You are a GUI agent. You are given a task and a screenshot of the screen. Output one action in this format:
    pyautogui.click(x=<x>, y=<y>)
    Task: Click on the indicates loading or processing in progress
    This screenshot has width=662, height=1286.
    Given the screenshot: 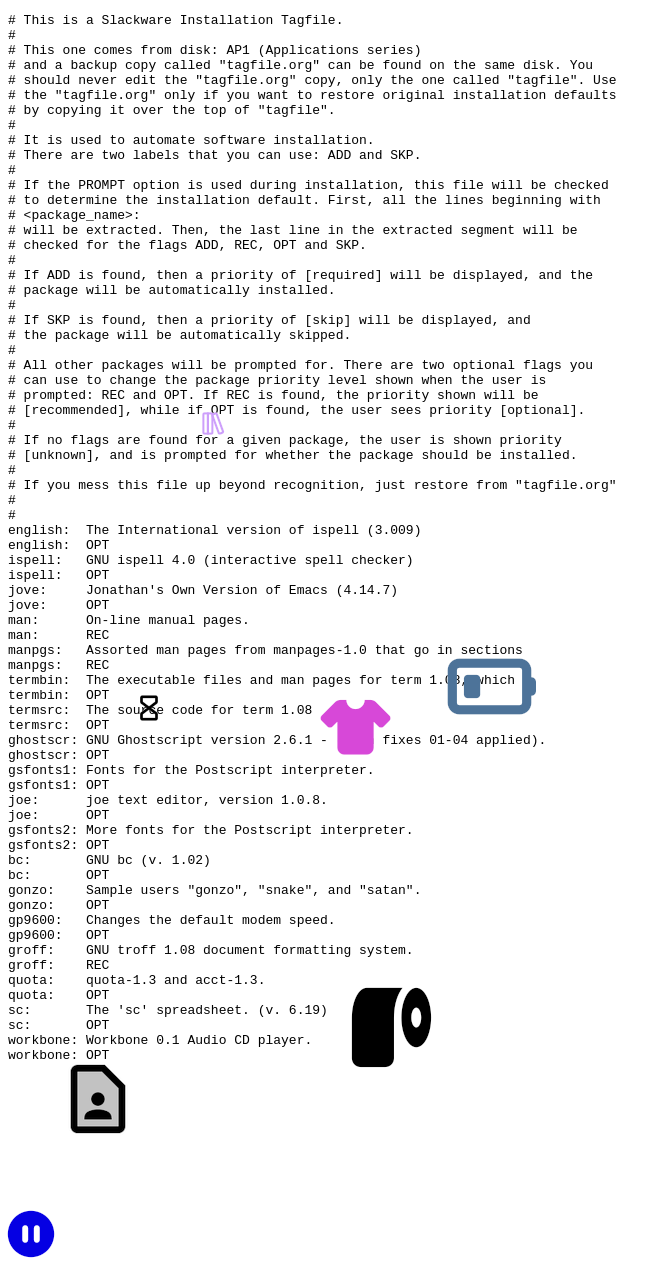 What is the action you would take?
    pyautogui.click(x=149, y=708)
    